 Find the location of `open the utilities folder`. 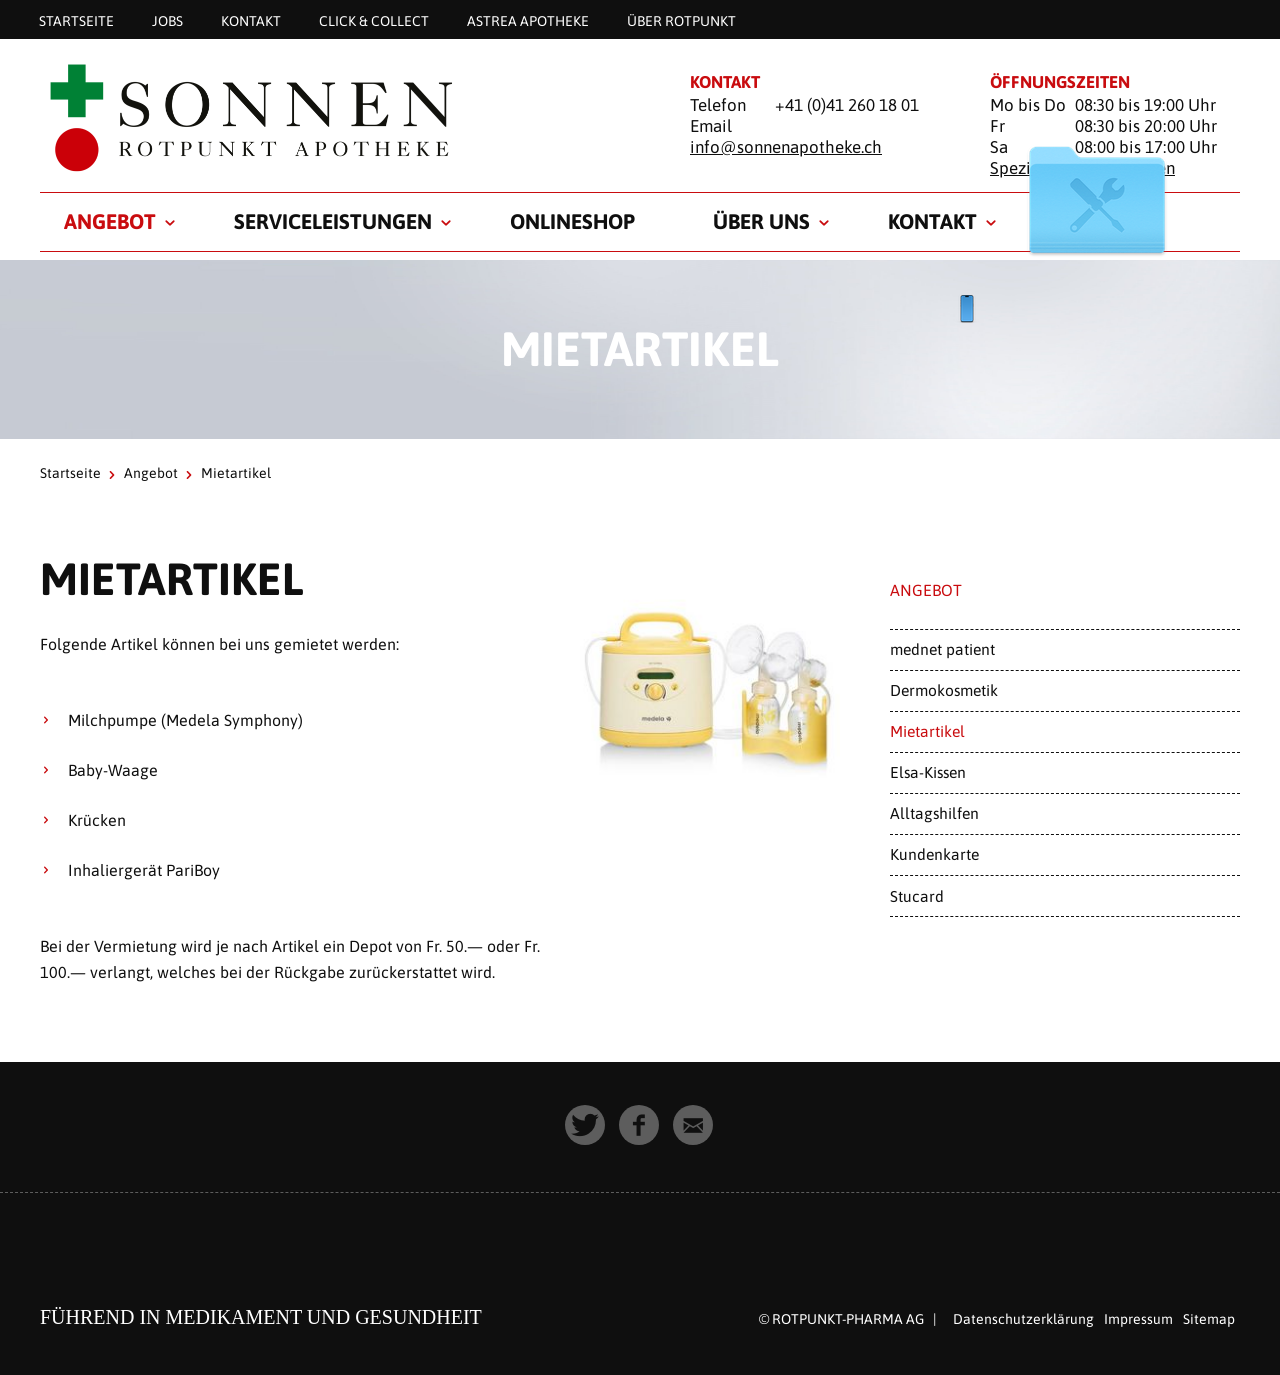

open the utilities folder is located at coordinates (1097, 200).